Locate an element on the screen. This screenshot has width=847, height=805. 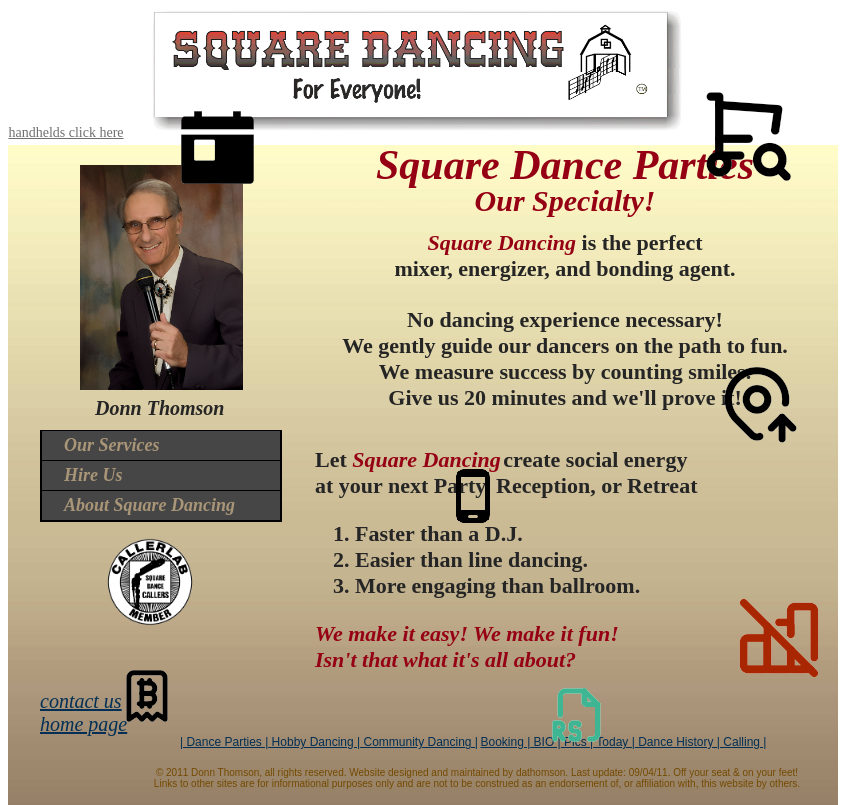
view bitcoin transaction receipt is located at coordinates (147, 696).